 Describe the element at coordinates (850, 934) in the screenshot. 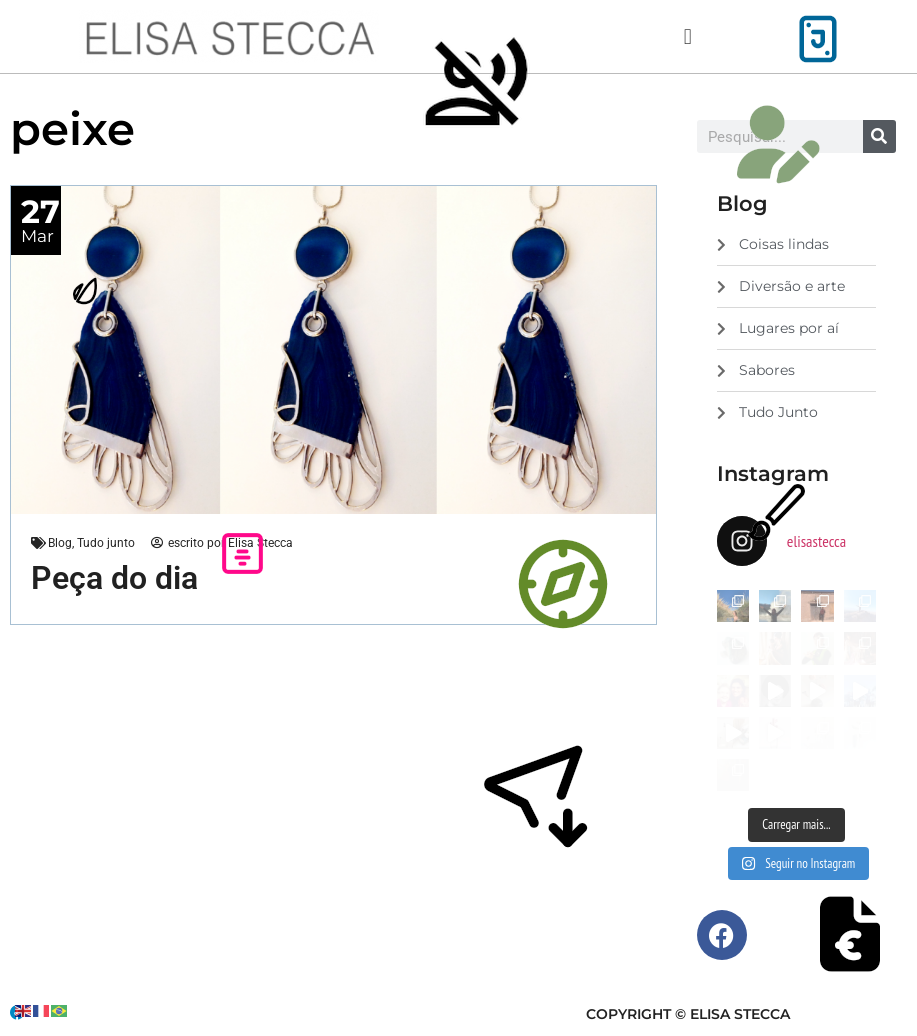

I see `view euro currency document` at that location.